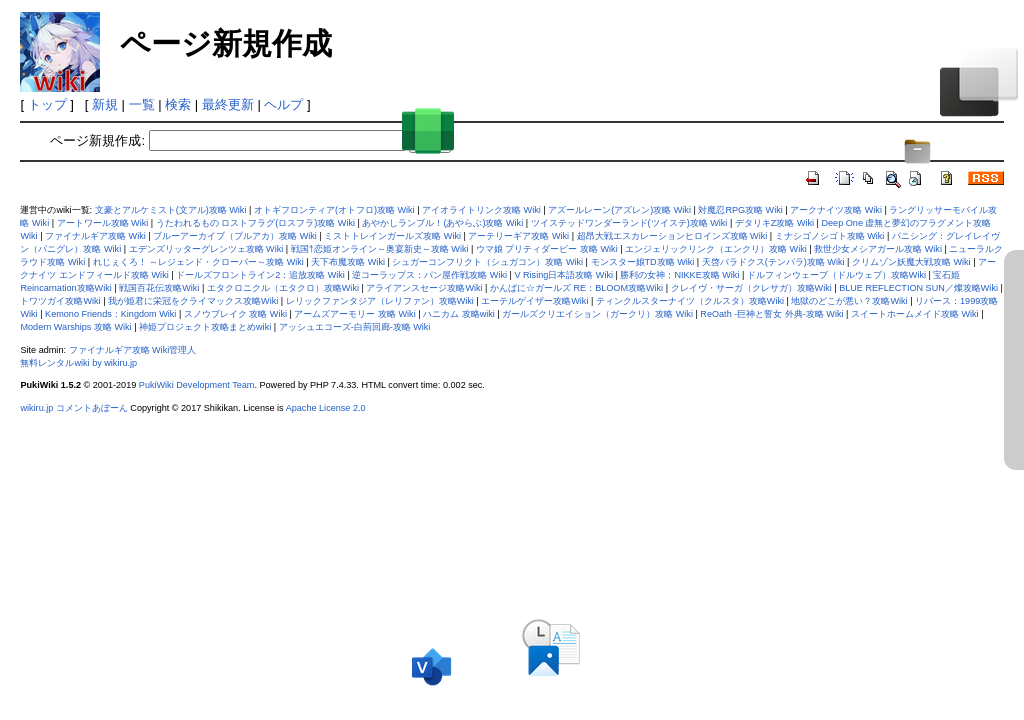  I want to click on view recently accessed files or documents, so click(550, 647).